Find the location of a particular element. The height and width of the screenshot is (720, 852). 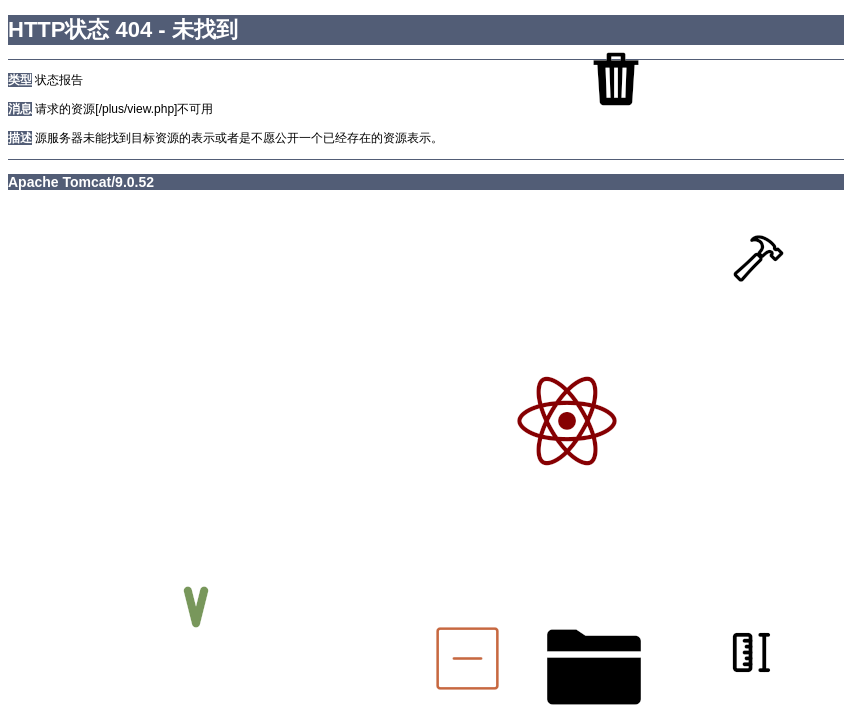

delete this item is located at coordinates (616, 79).